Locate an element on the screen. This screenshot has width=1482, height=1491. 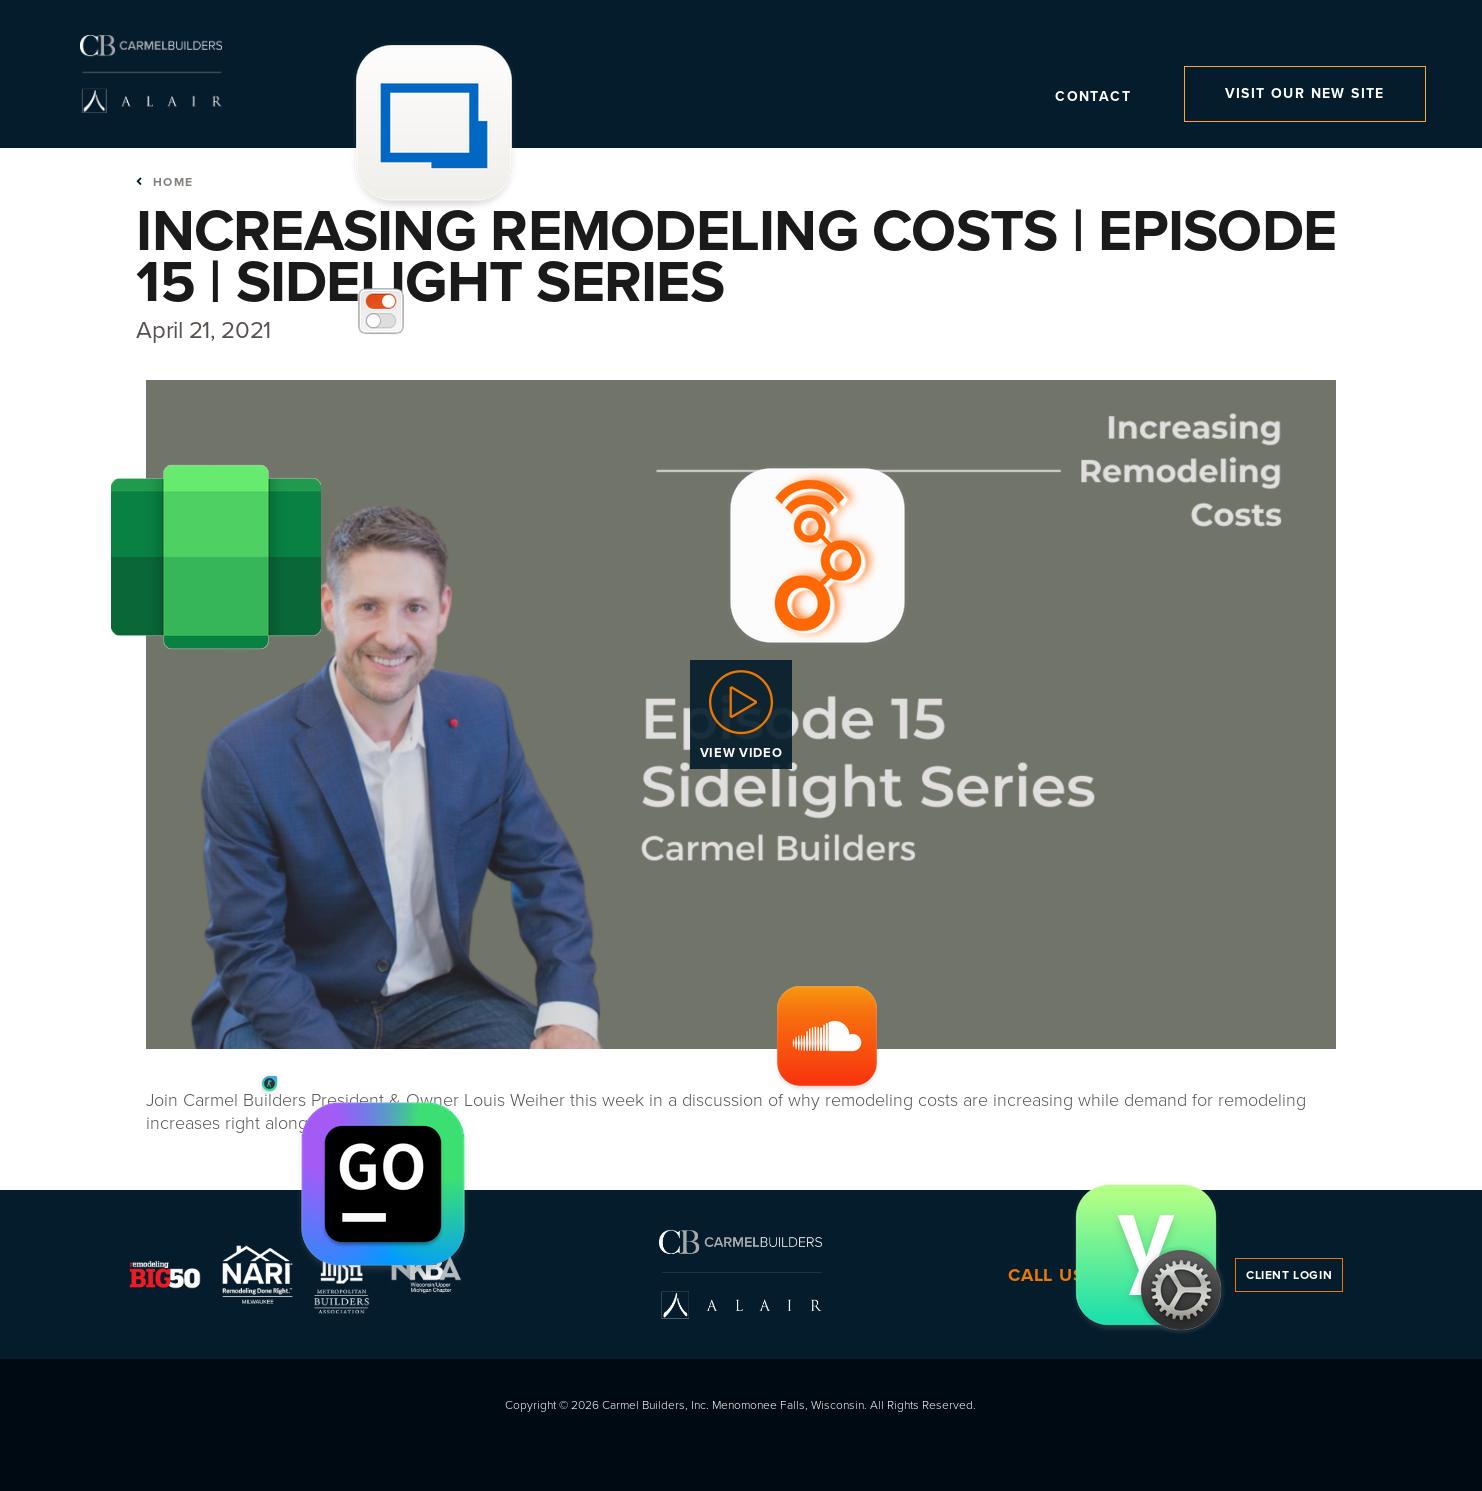
open remote desktop manager is located at coordinates (434, 123).